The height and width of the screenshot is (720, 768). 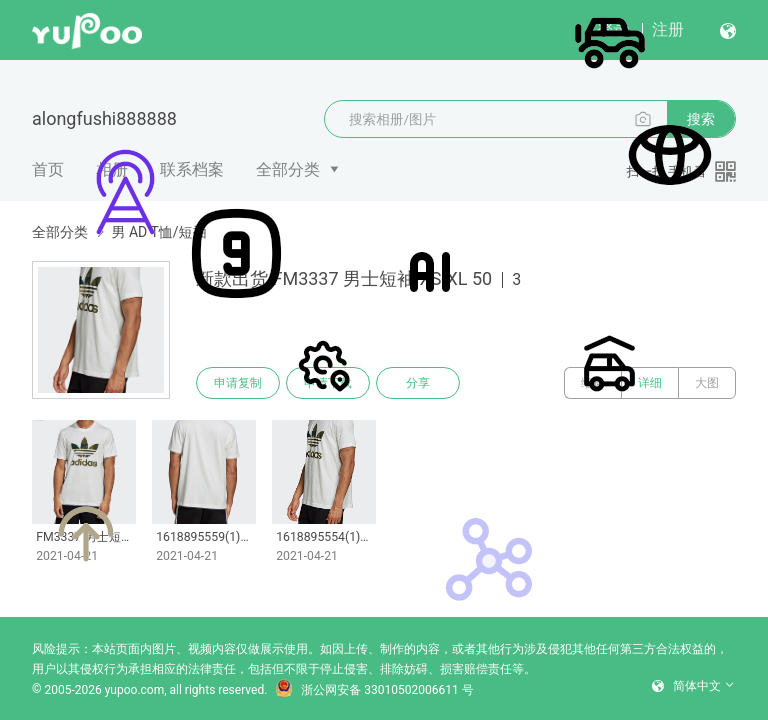 What do you see at coordinates (125, 193) in the screenshot?
I see `indicates cellular network signal or connectivity` at bounding box center [125, 193].